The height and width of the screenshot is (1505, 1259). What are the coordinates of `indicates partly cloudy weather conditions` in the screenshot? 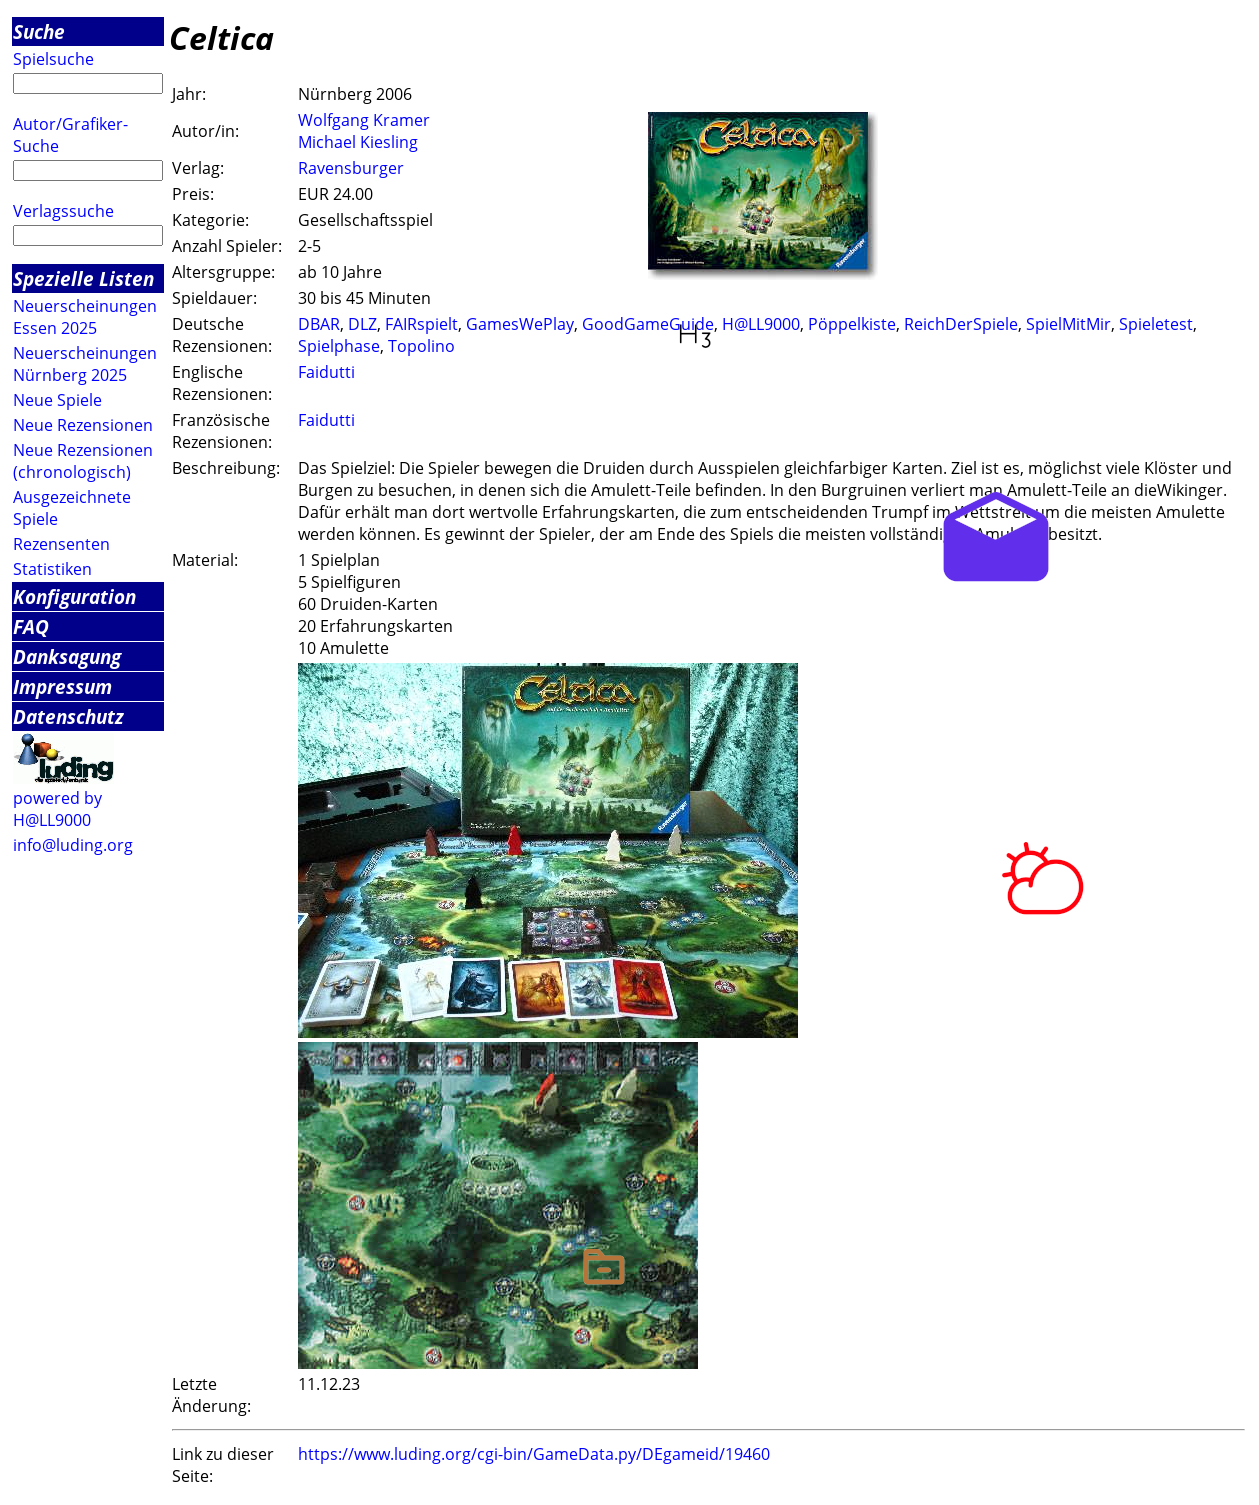 It's located at (1042, 879).